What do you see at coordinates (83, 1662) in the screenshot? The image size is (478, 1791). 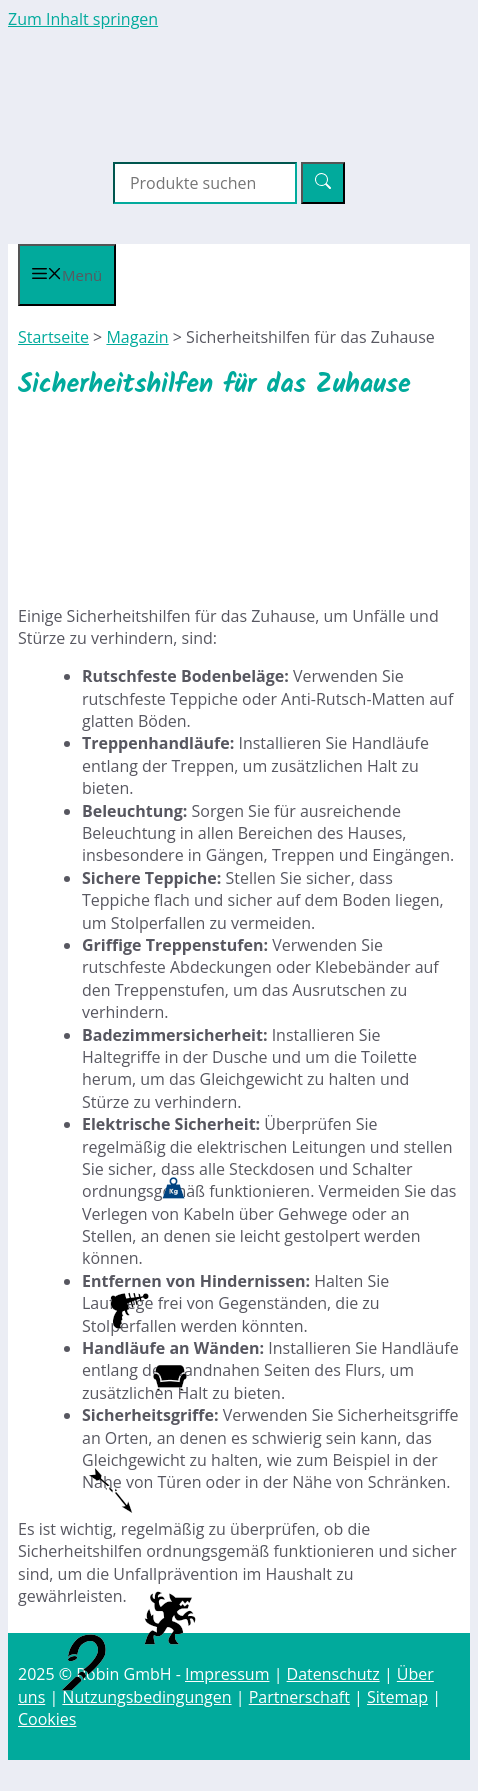 I see `shepherd or pastoral character class icon` at bounding box center [83, 1662].